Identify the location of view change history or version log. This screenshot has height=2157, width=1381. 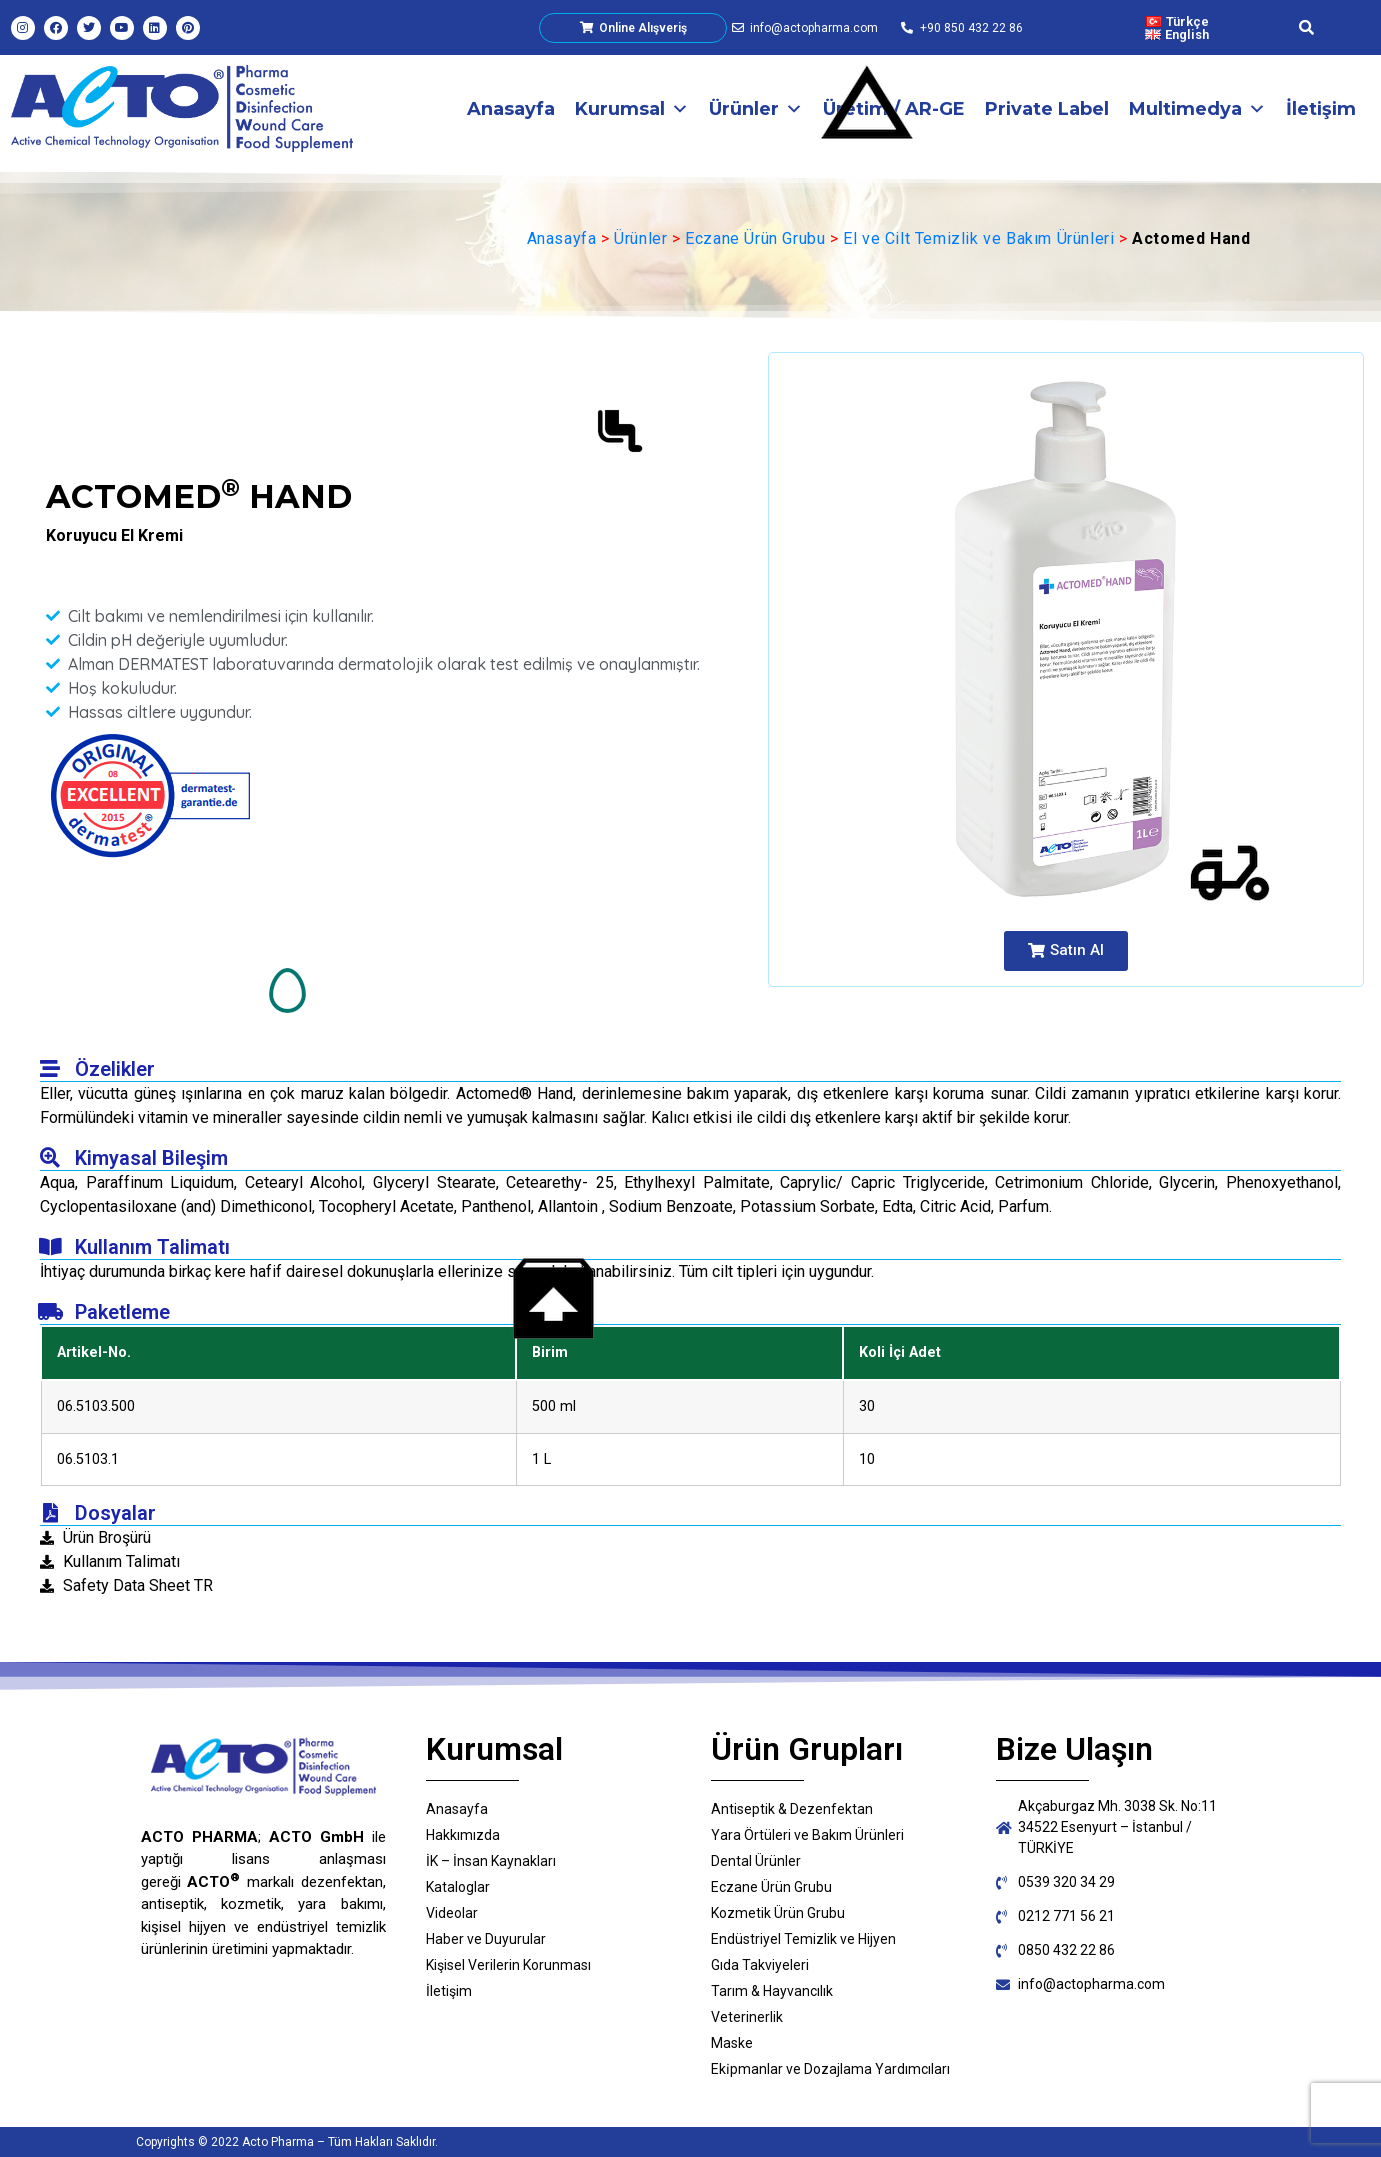
(867, 102).